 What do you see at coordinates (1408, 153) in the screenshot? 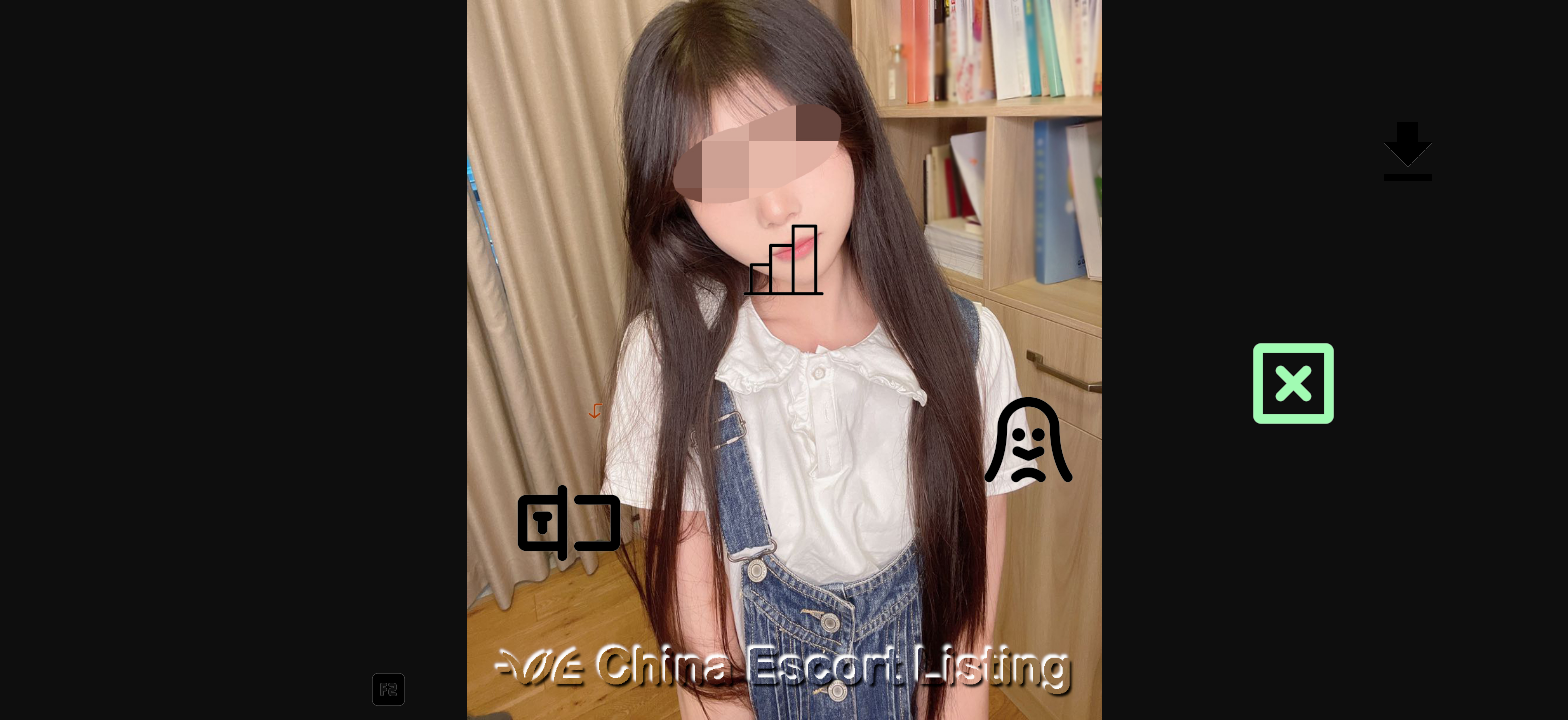
I see `download a file or app` at bounding box center [1408, 153].